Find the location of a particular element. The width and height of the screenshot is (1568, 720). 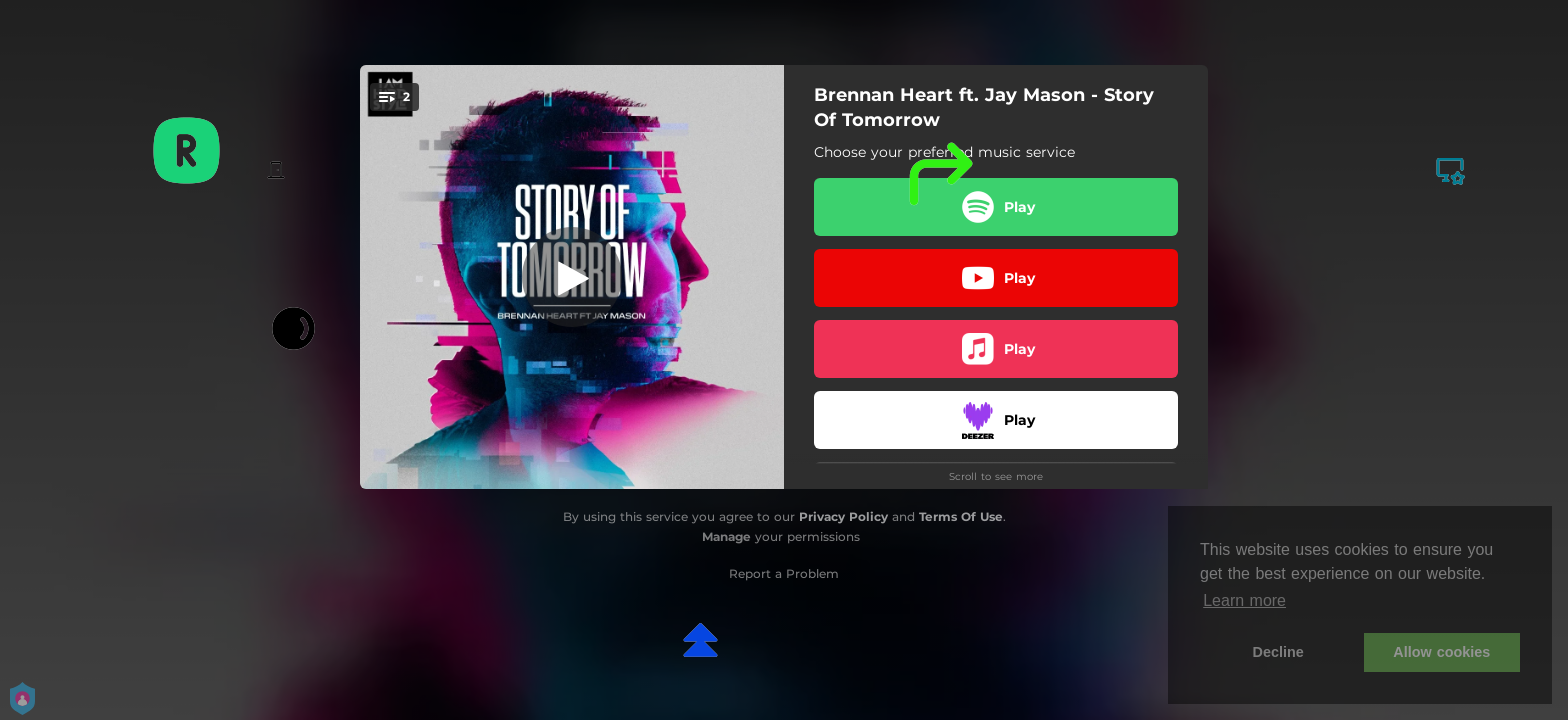

forward or share content is located at coordinates (939, 176).